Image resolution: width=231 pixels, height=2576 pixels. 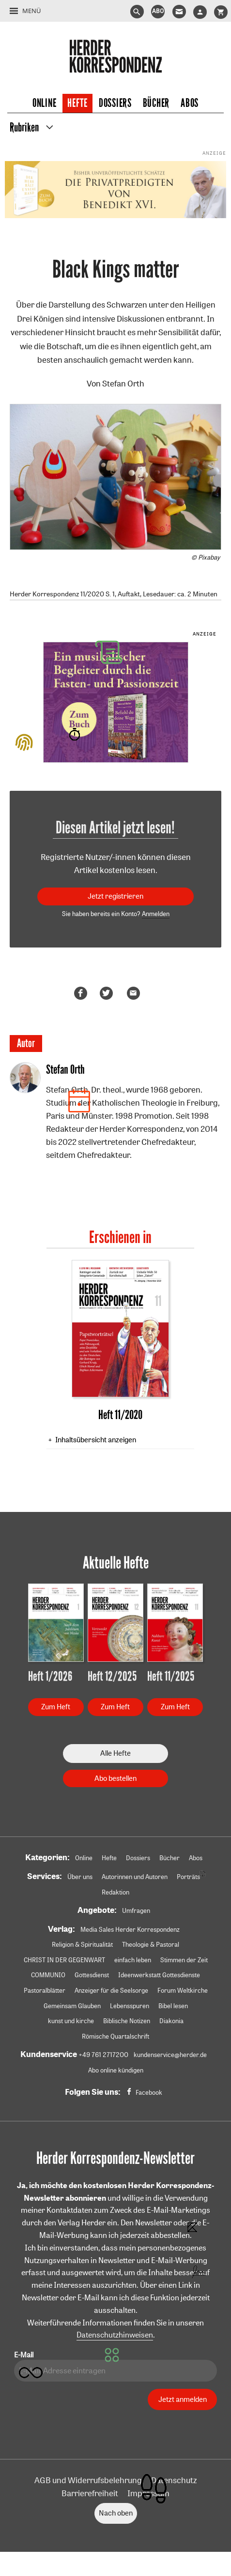 What do you see at coordinates (202, 1874) in the screenshot?
I see `open a text file` at bounding box center [202, 1874].